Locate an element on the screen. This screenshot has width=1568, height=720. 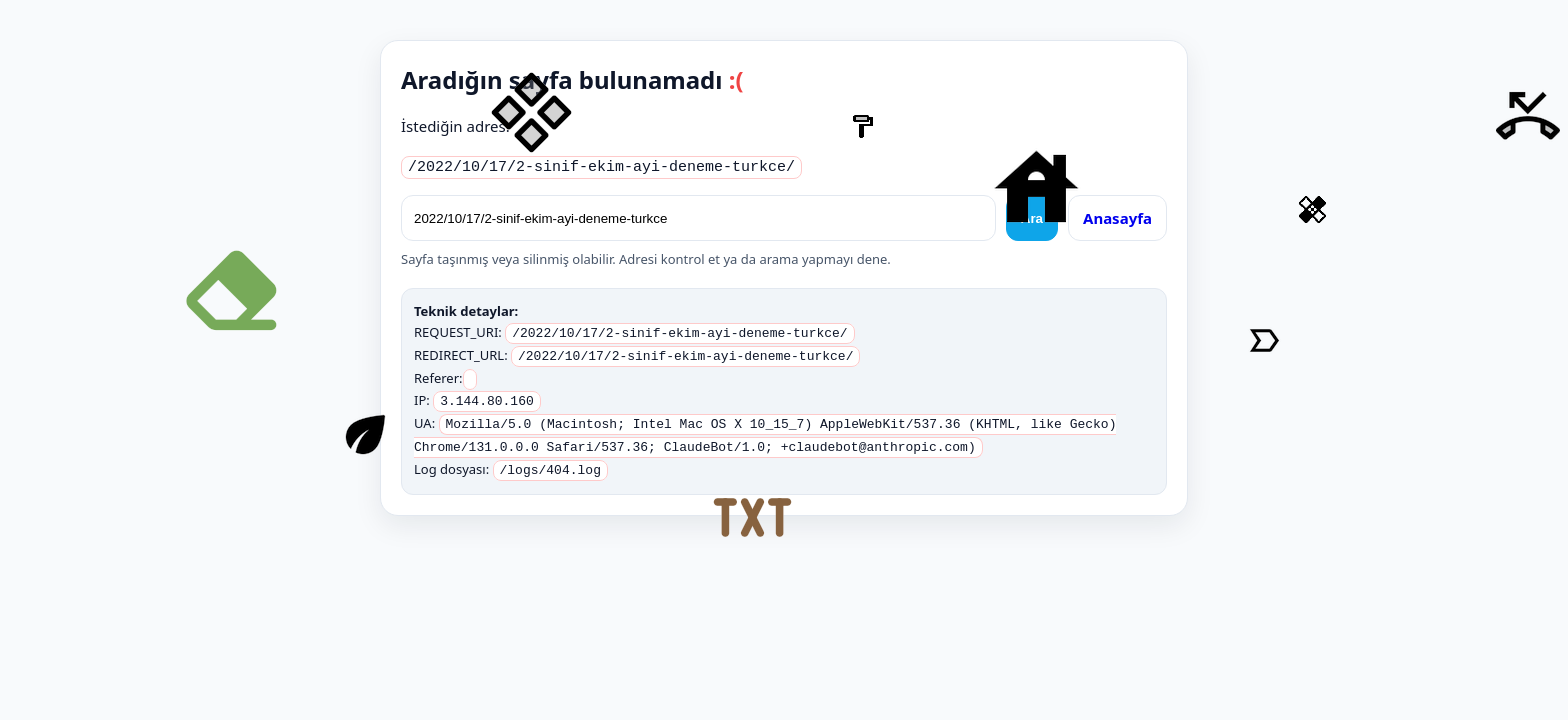
apply formatting style to selected content is located at coordinates (862, 126).